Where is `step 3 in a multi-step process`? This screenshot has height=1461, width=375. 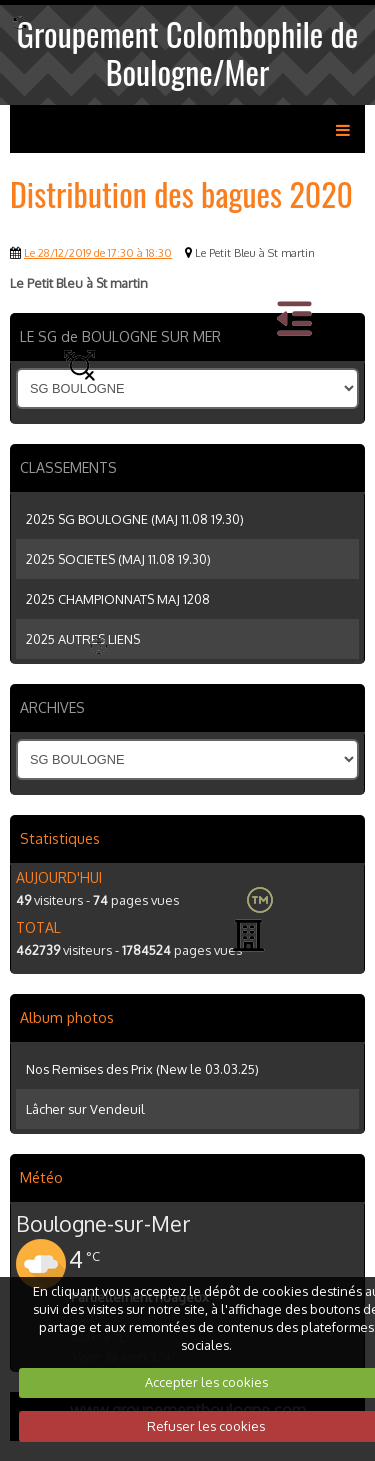
step 3 in a multi-step process is located at coordinates (99, 646).